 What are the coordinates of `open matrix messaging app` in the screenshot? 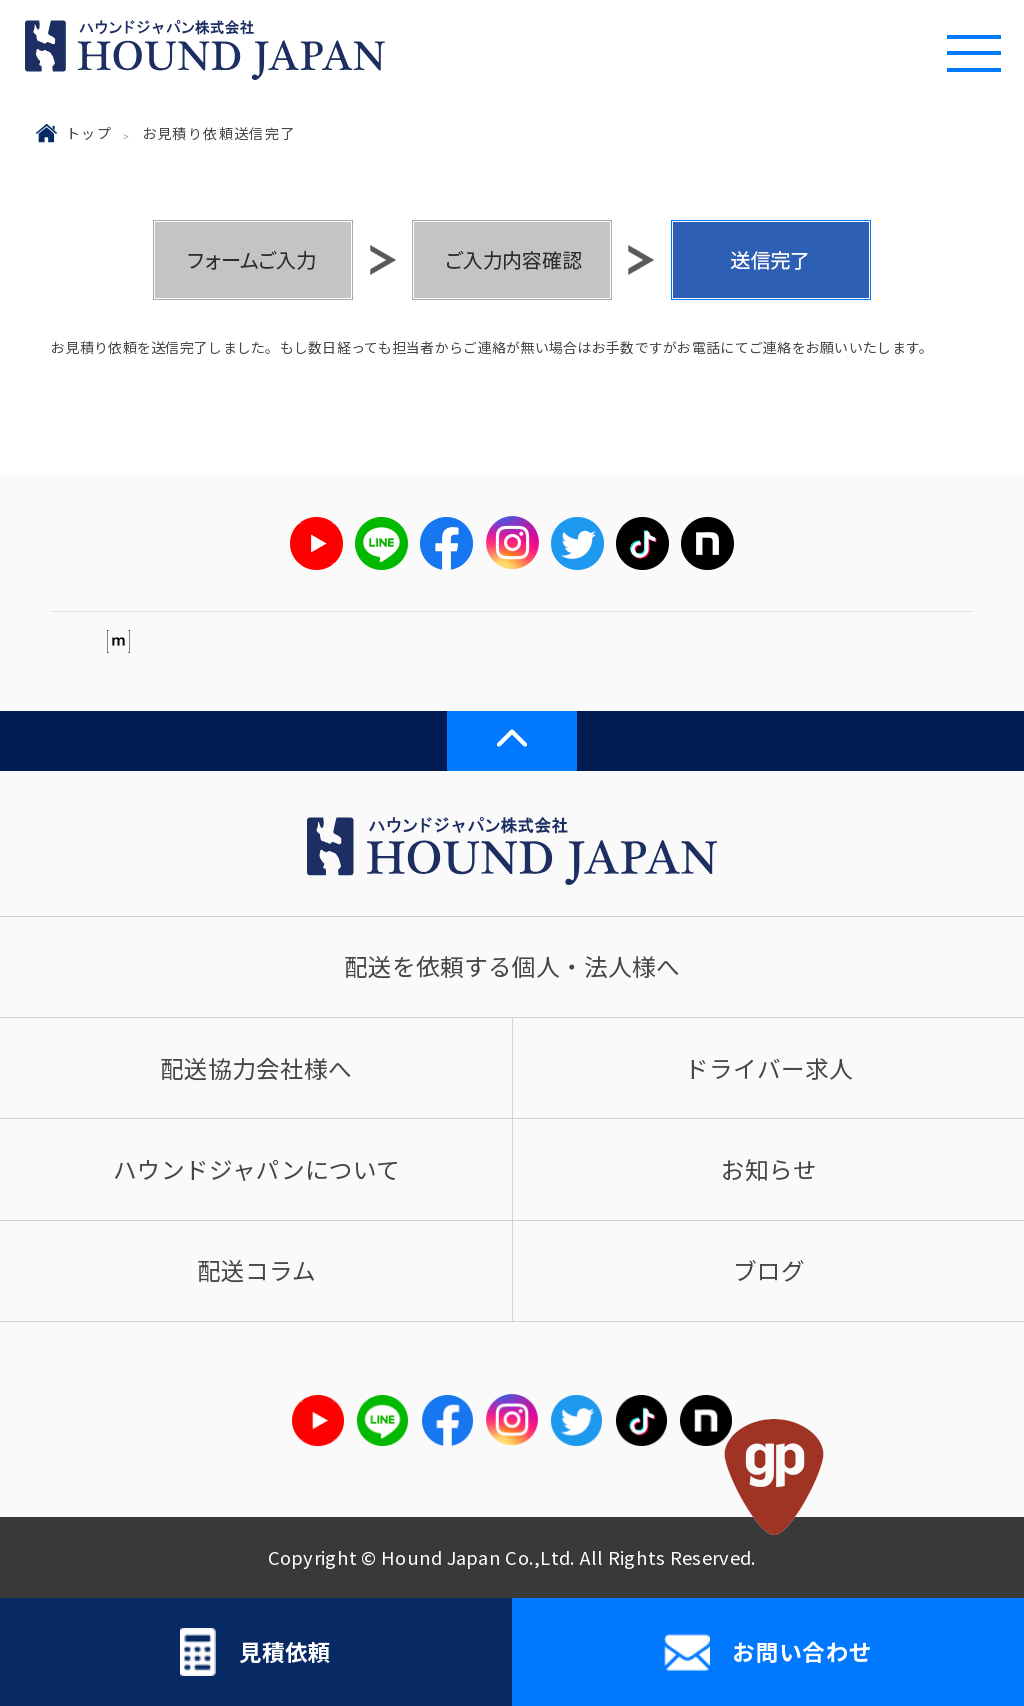 It's located at (118, 641).